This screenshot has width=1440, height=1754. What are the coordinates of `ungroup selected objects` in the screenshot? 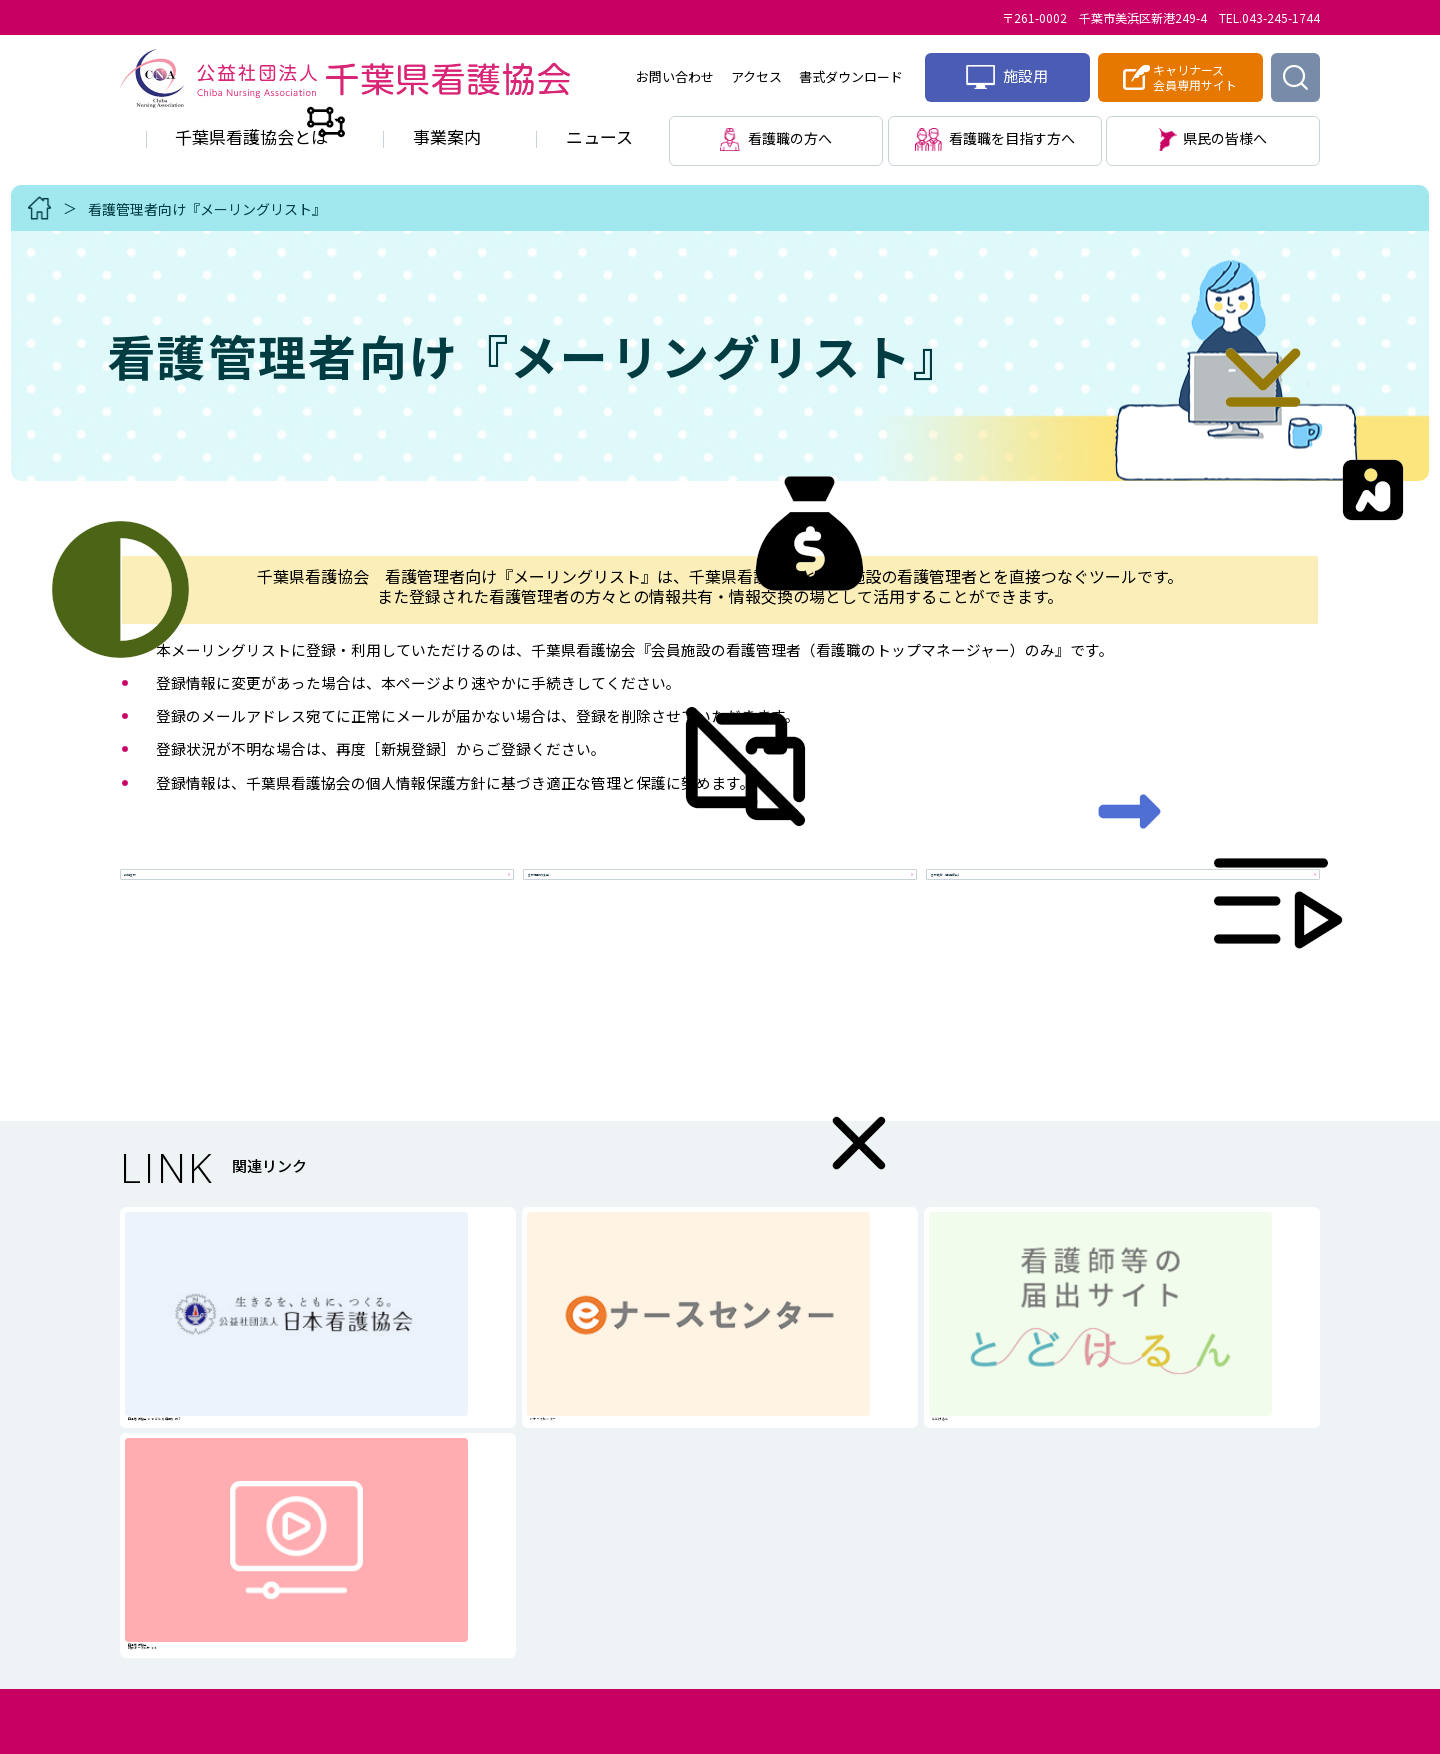 It's located at (326, 122).